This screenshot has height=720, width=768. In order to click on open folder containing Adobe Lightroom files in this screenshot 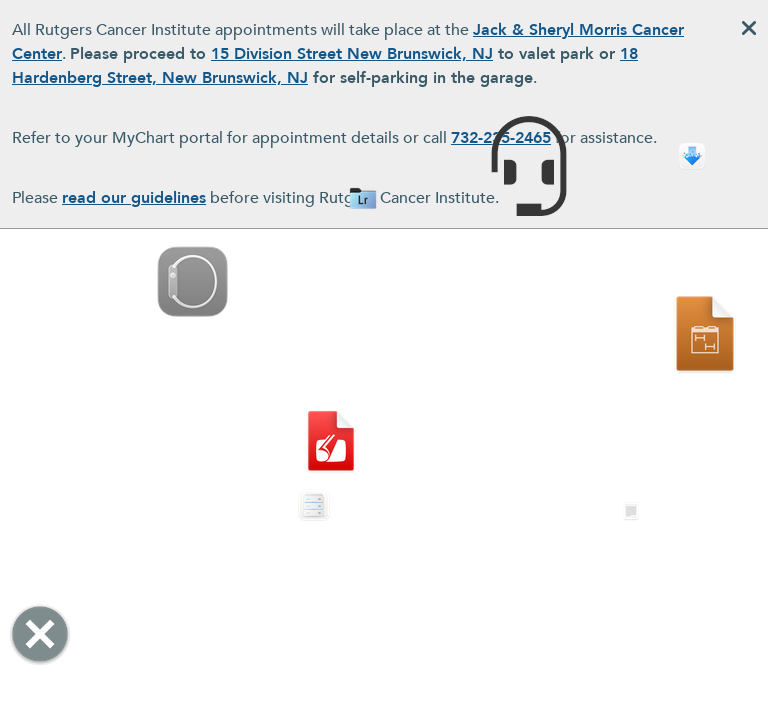, I will do `click(363, 199)`.